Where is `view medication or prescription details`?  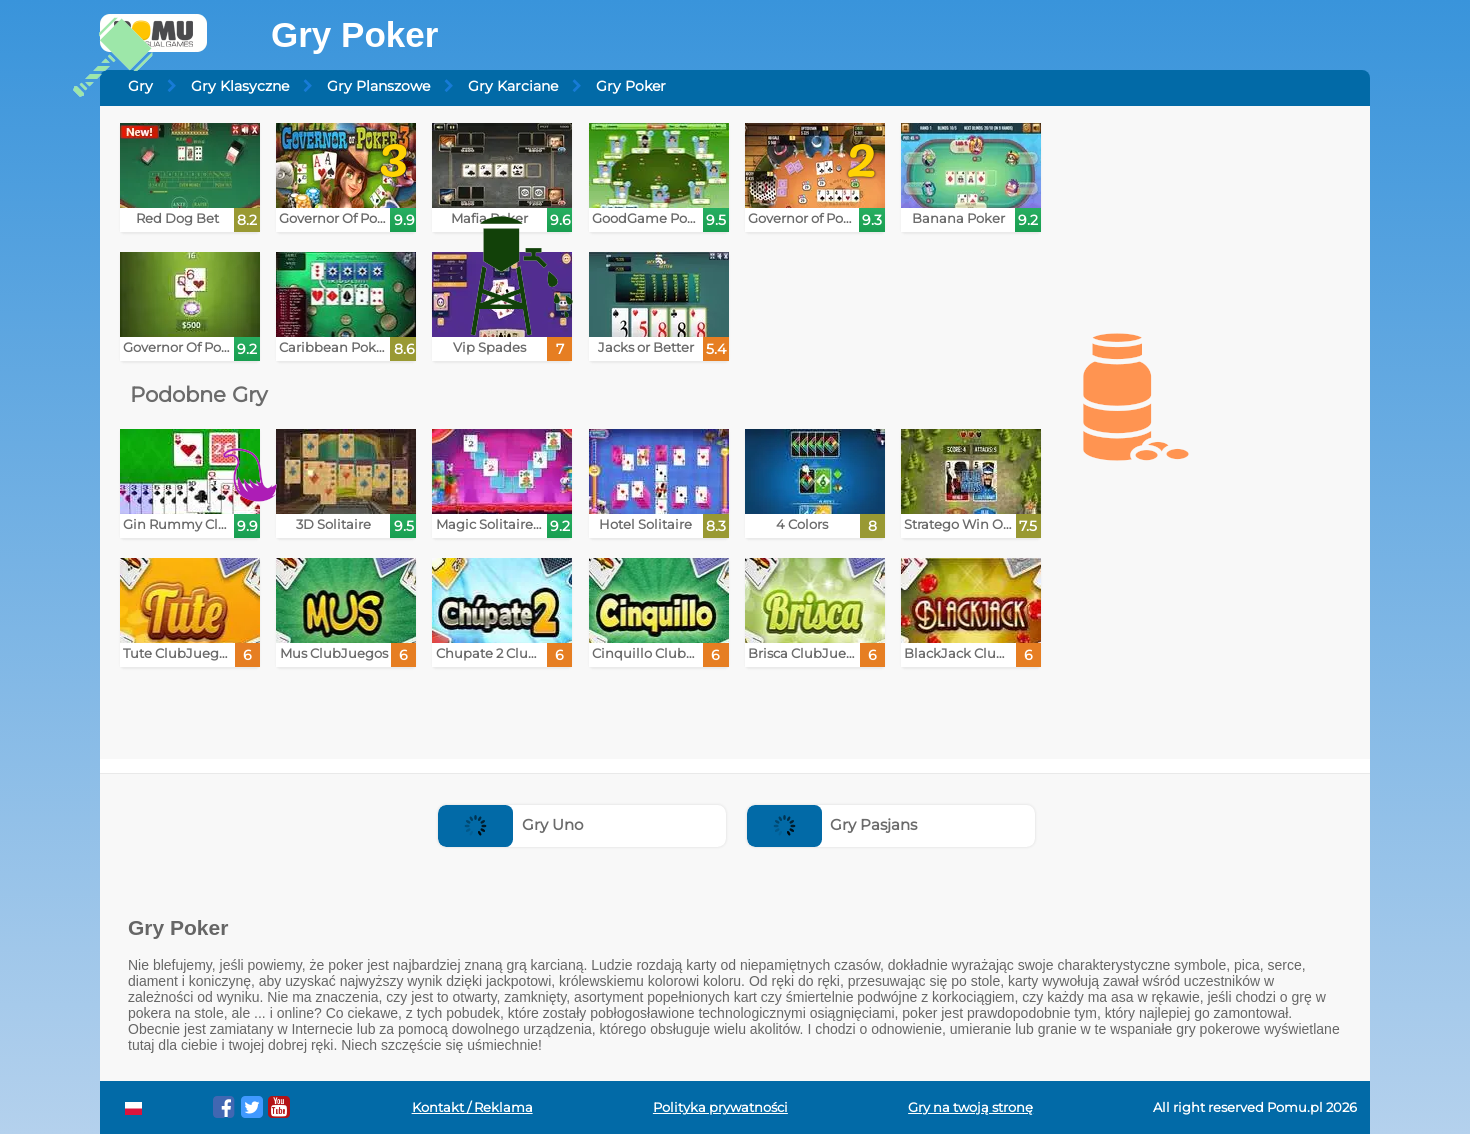 view medication or prescription details is located at coordinates (1130, 397).